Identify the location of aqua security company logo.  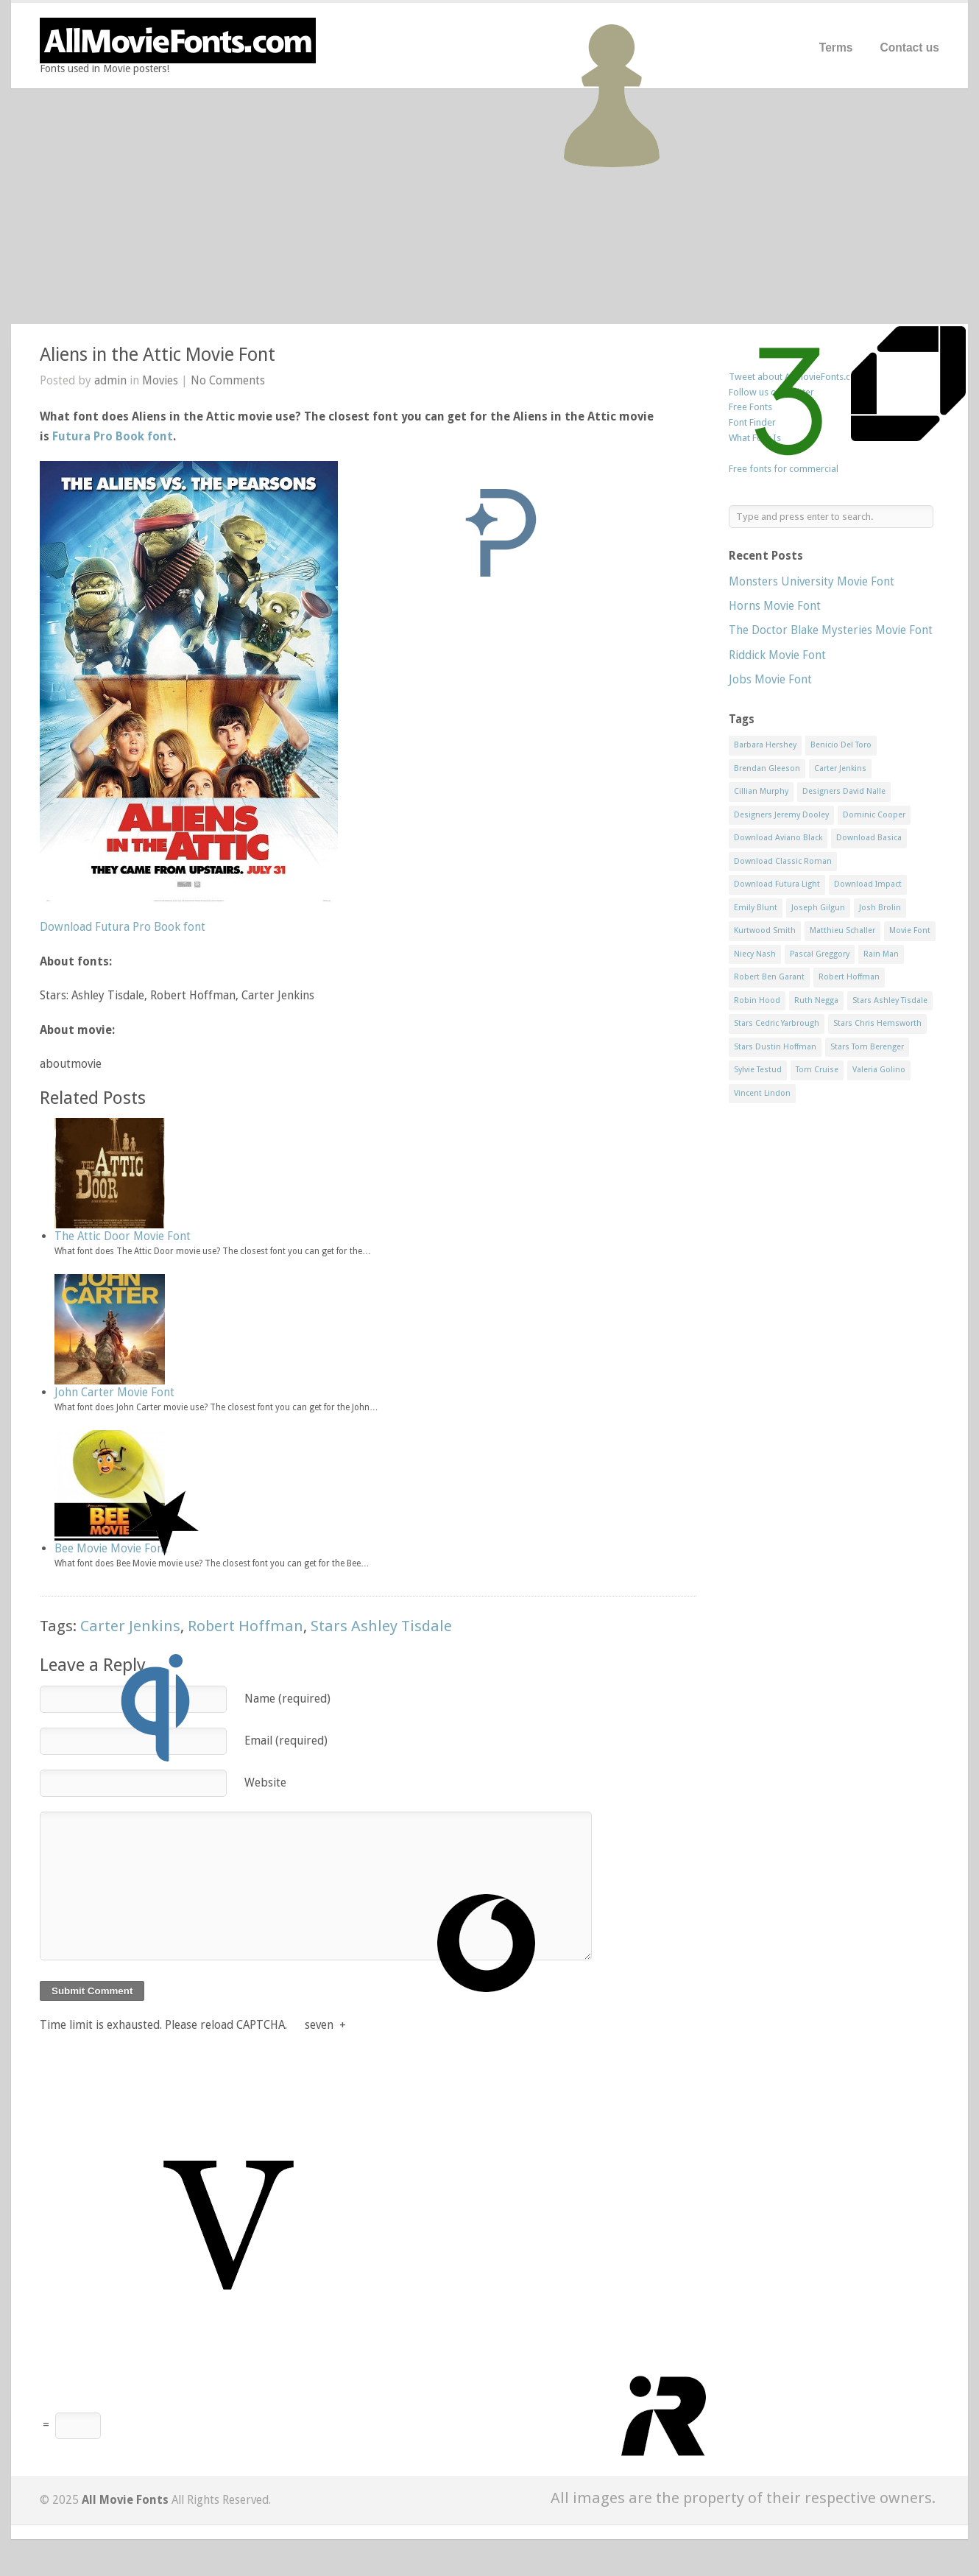
(908, 384).